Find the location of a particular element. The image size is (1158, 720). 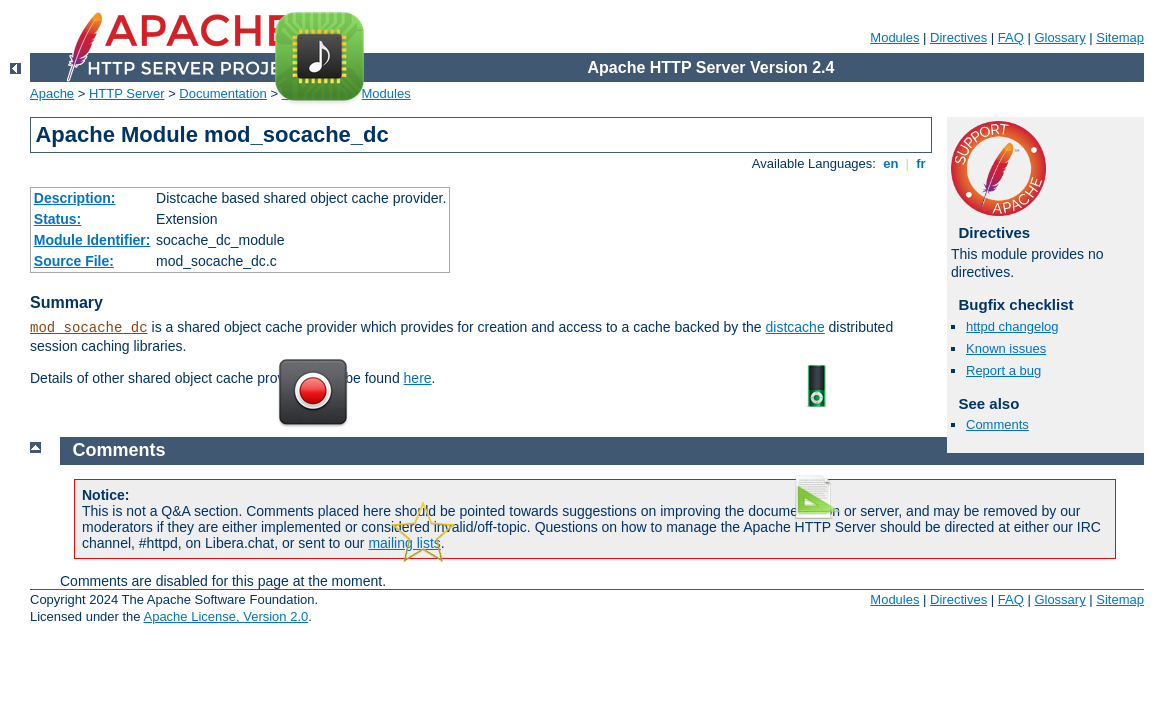

view notifications and alerts is located at coordinates (313, 393).